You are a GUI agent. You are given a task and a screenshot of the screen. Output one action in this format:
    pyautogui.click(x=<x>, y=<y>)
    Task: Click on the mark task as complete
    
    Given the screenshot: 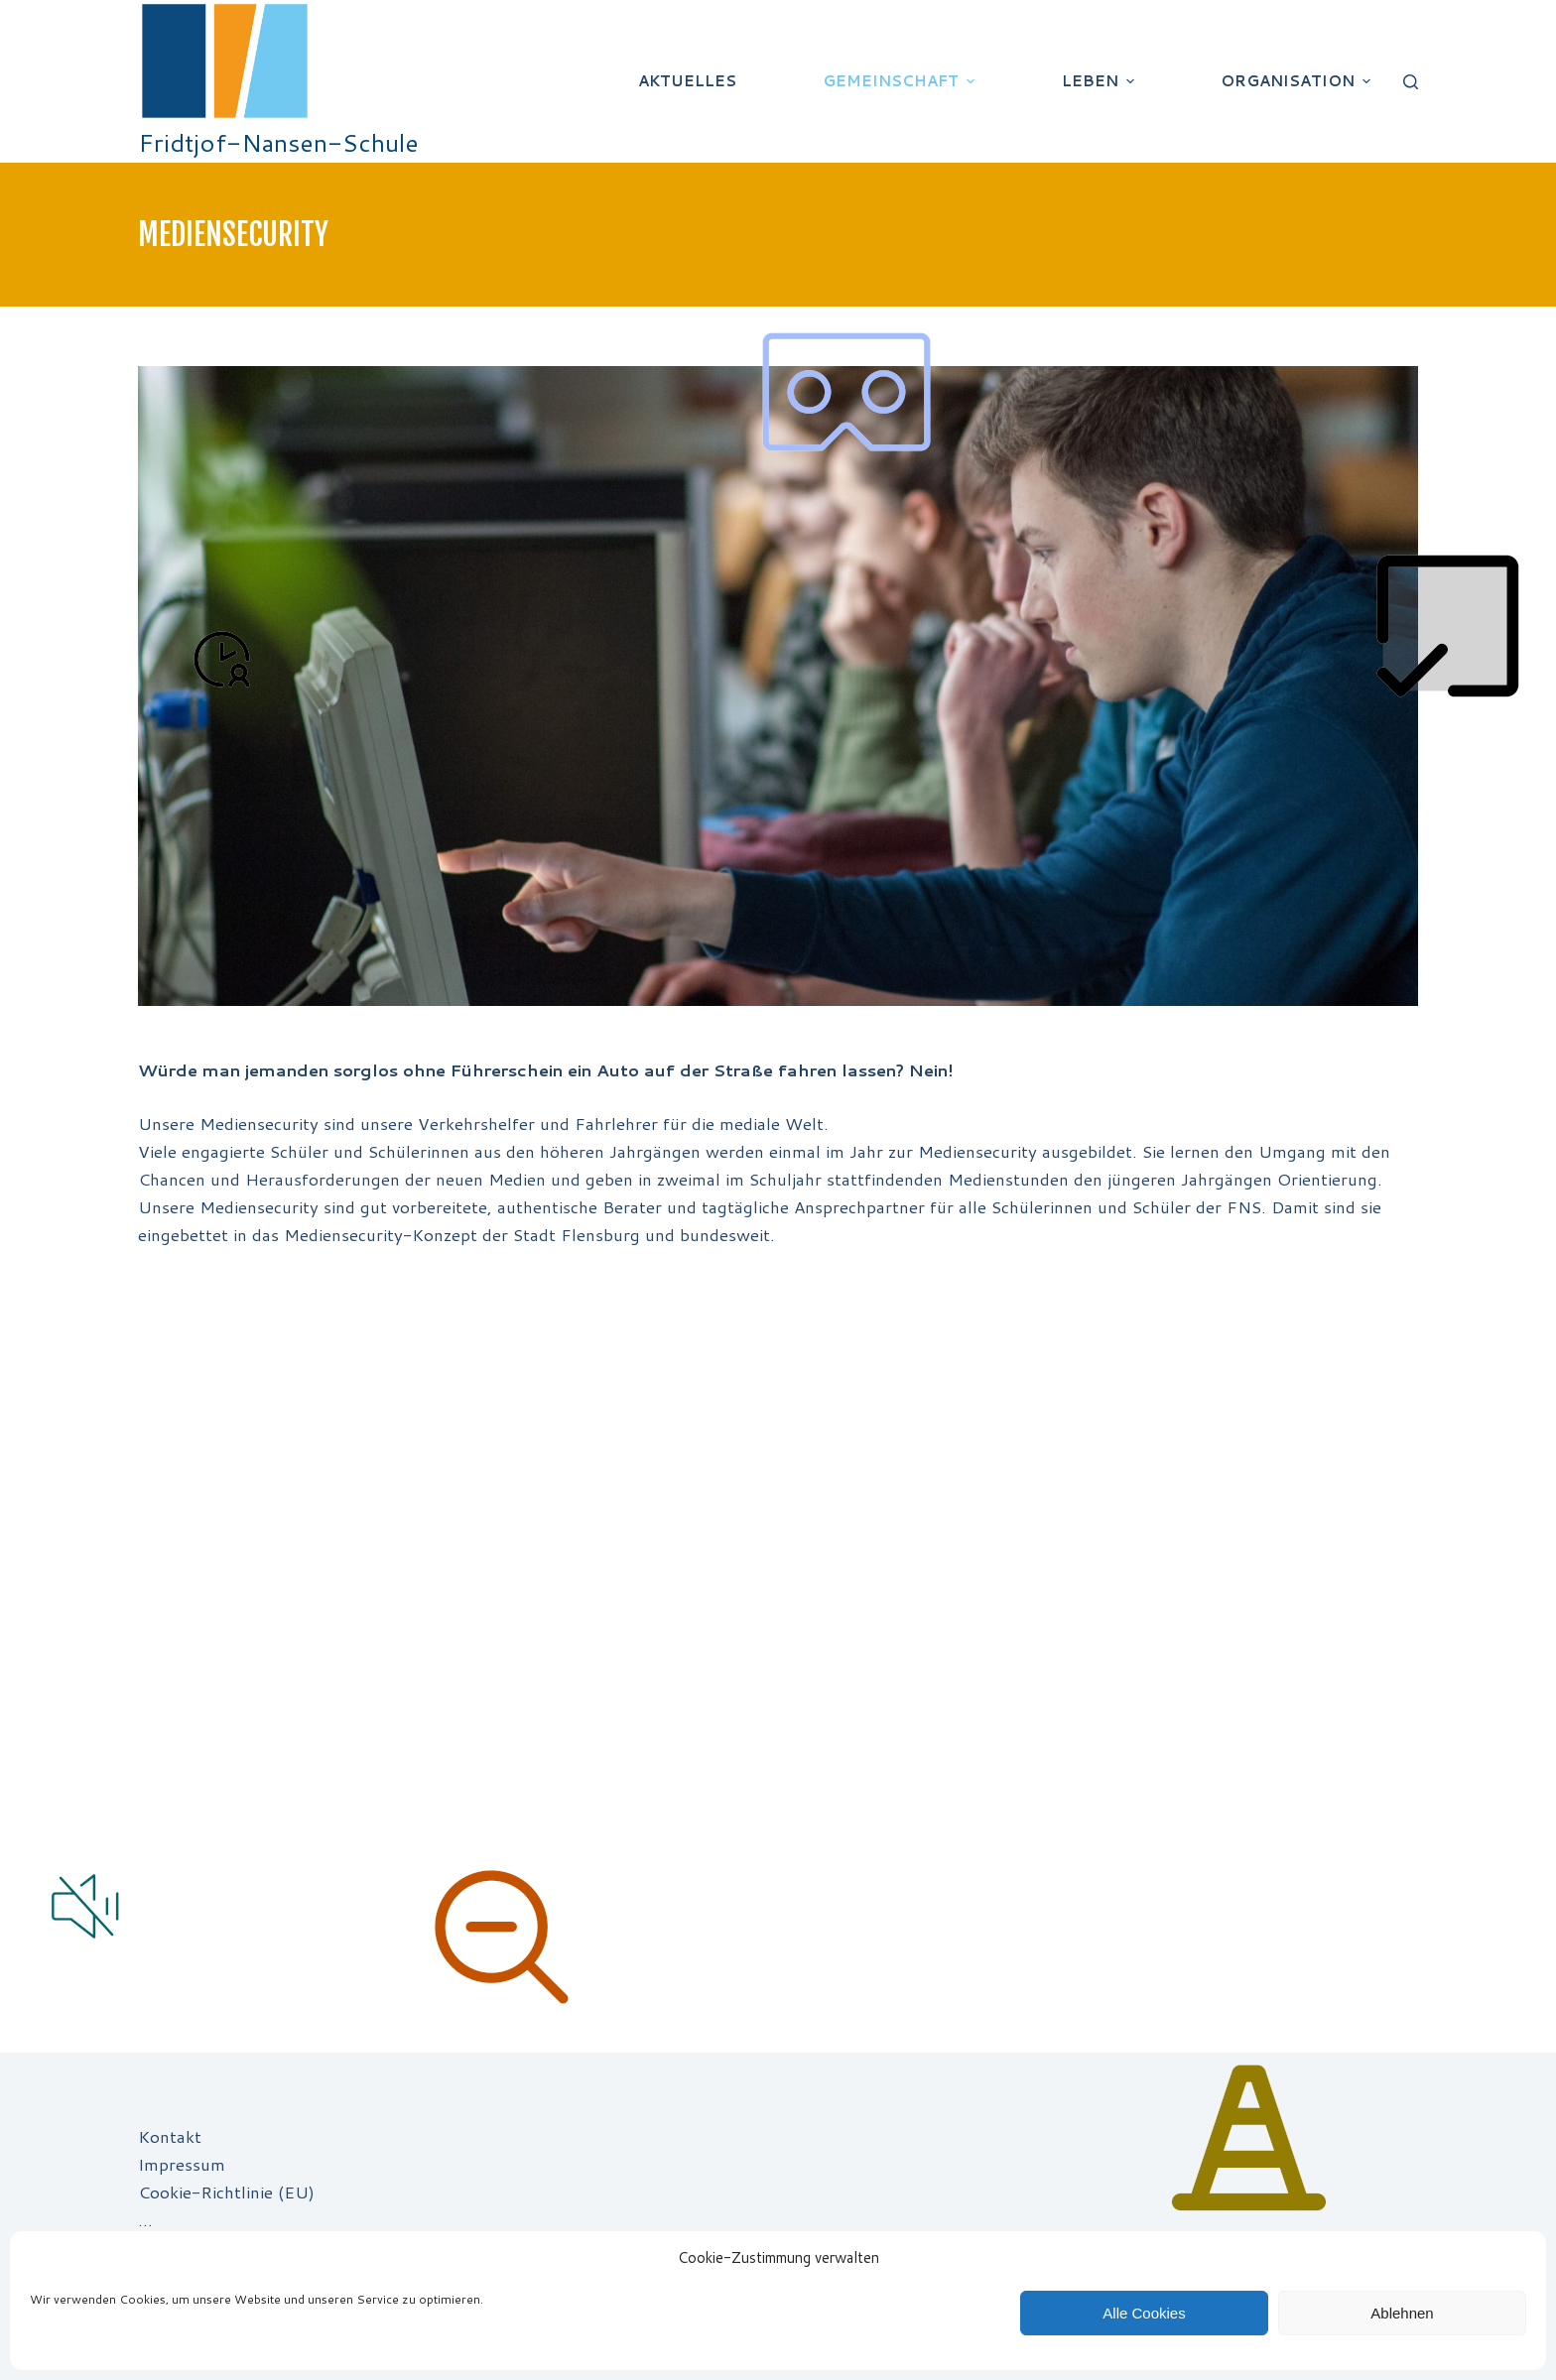 What is the action you would take?
    pyautogui.click(x=1448, y=626)
    